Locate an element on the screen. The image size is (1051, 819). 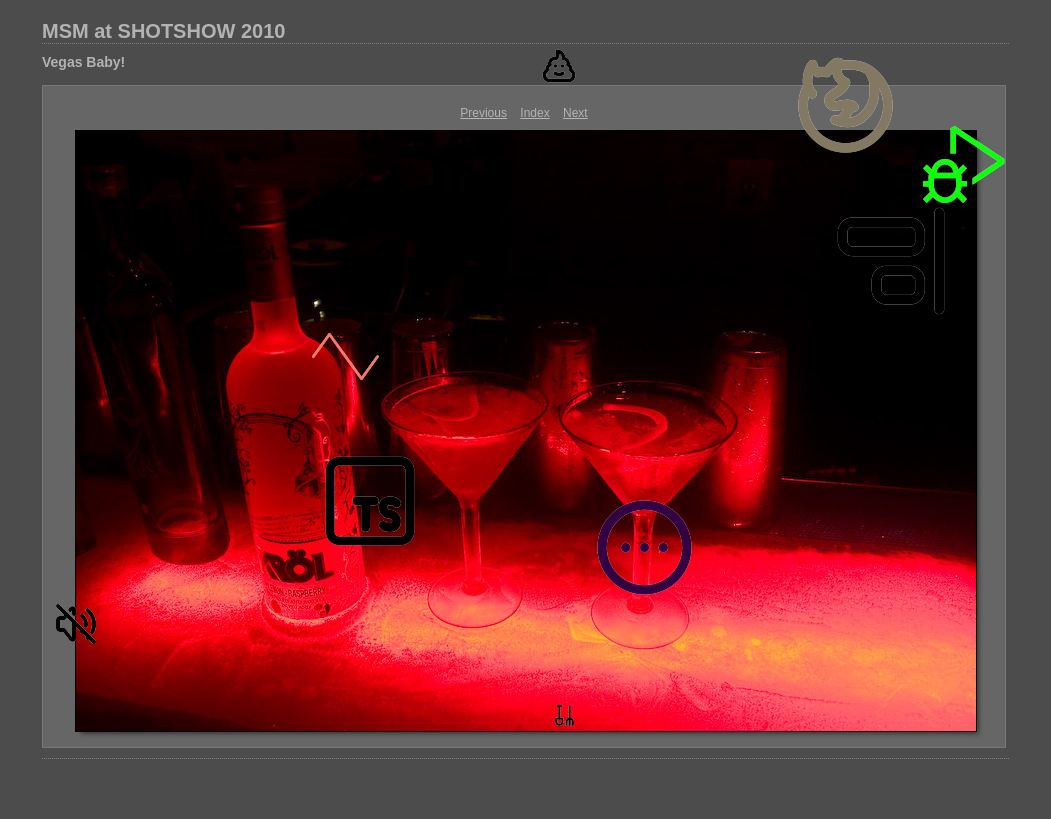
open more options menu is located at coordinates (644, 547).